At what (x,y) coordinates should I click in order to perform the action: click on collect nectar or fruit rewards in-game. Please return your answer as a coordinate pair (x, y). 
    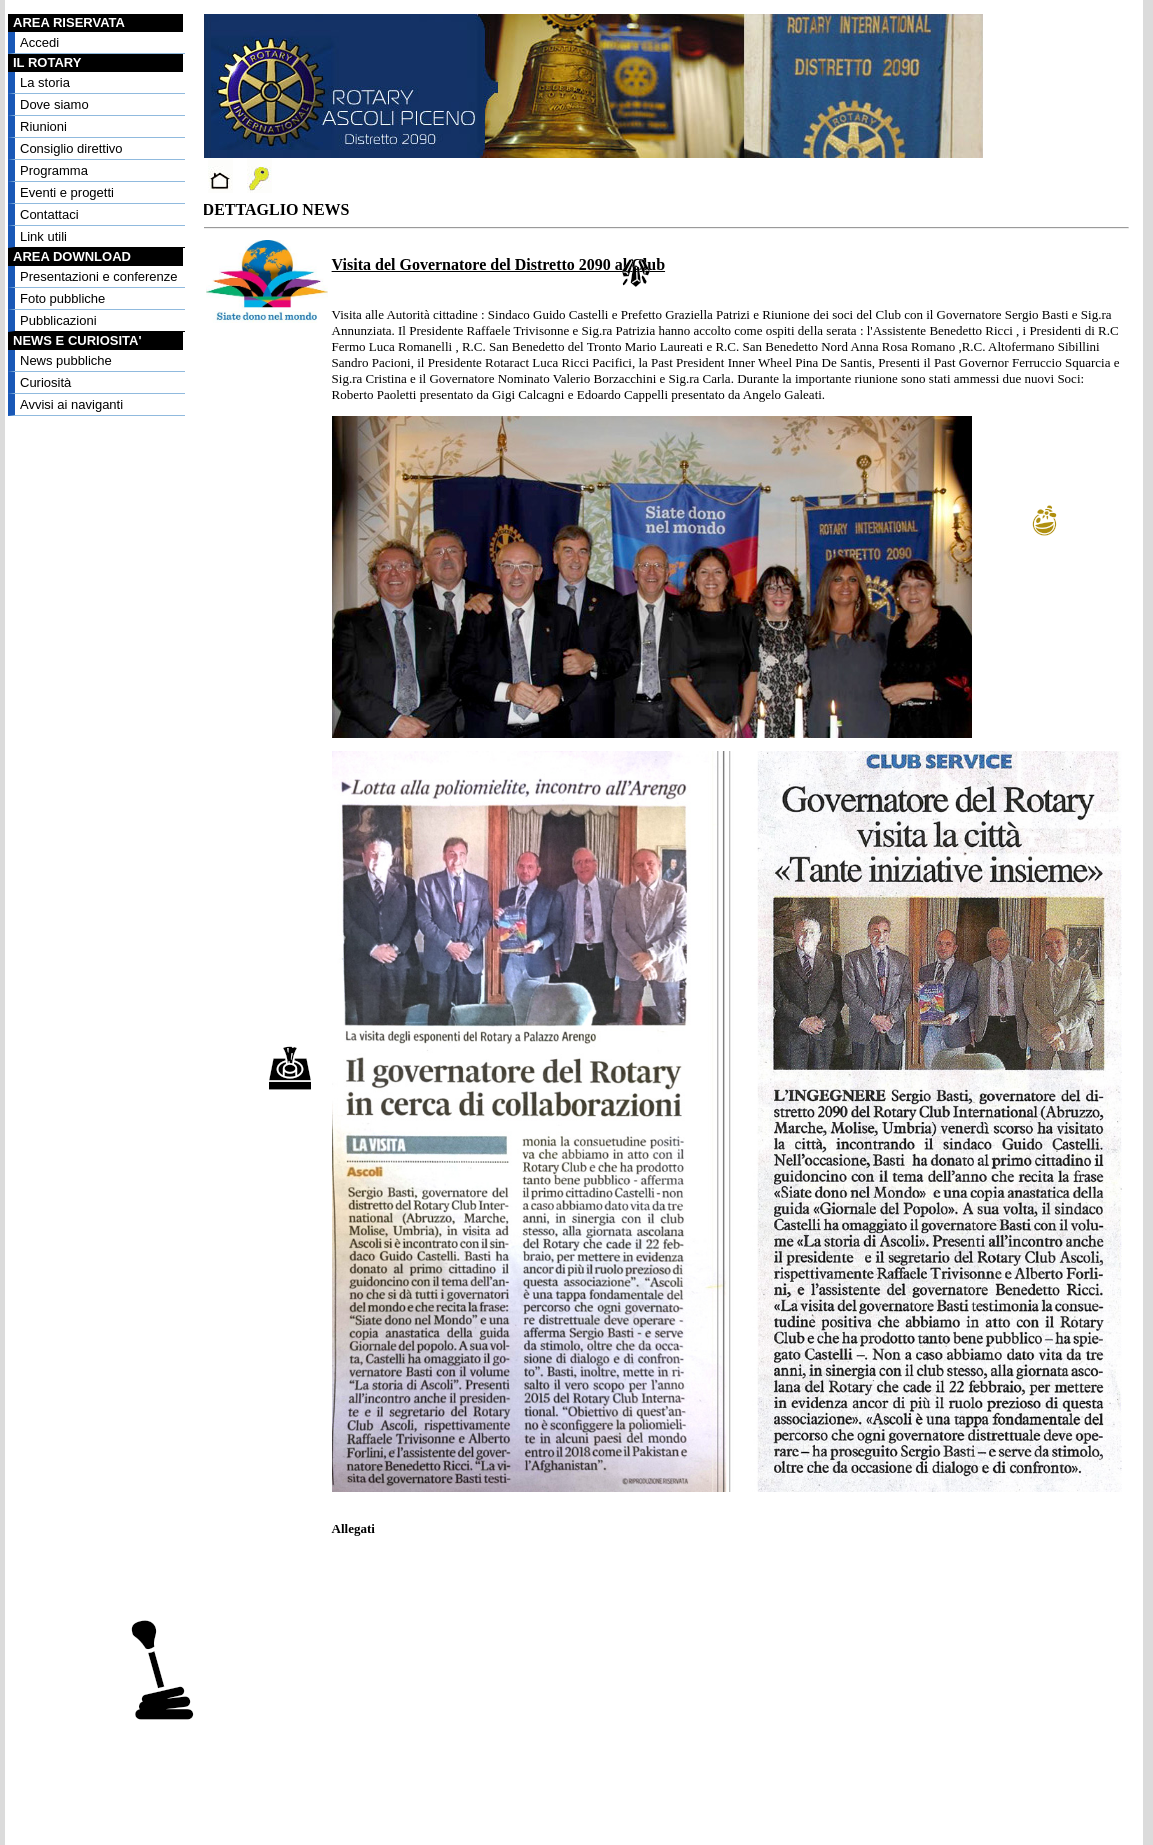
    Looking at the image, I should click on (1044, 520).